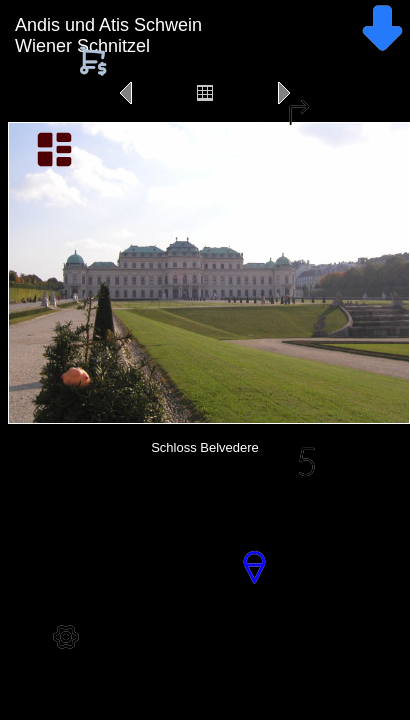 Image resolution: width=410 pixels, height=720 pixels. I want to click on view cart total or pricing, so click(92, 60).